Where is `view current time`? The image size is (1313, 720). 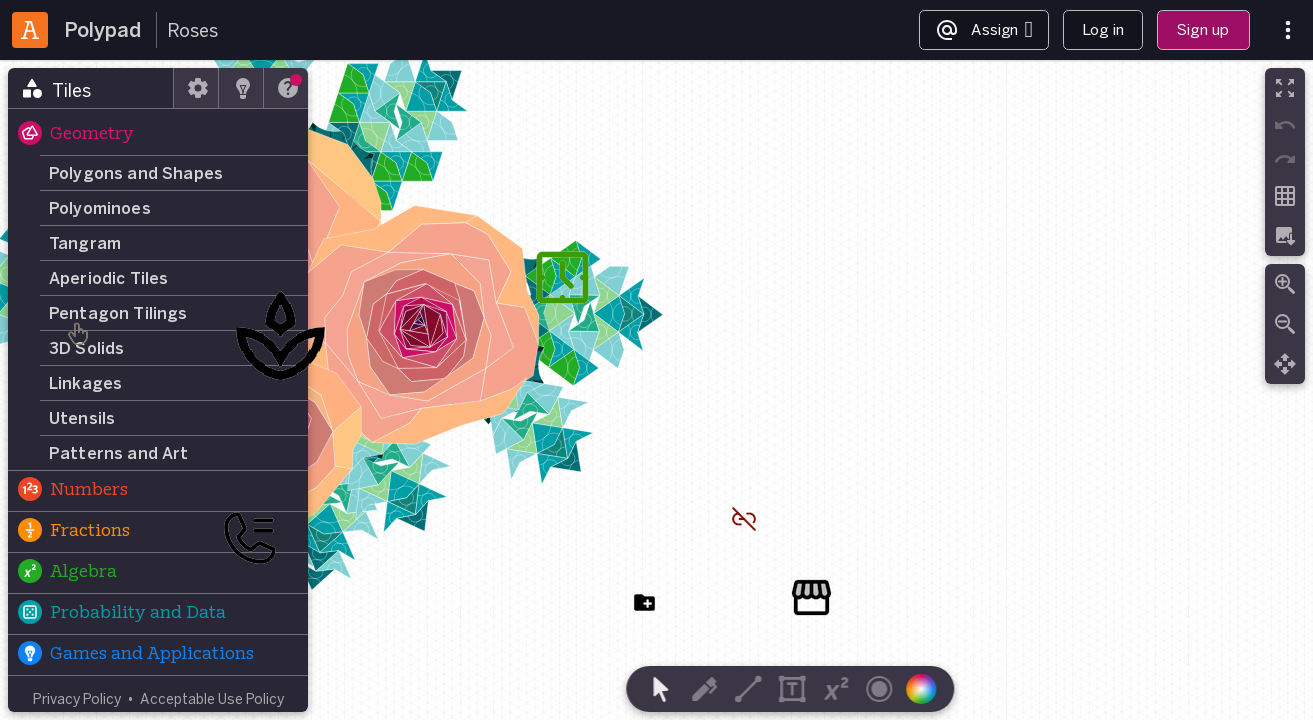 view current time is located at coordinates (562, 277).